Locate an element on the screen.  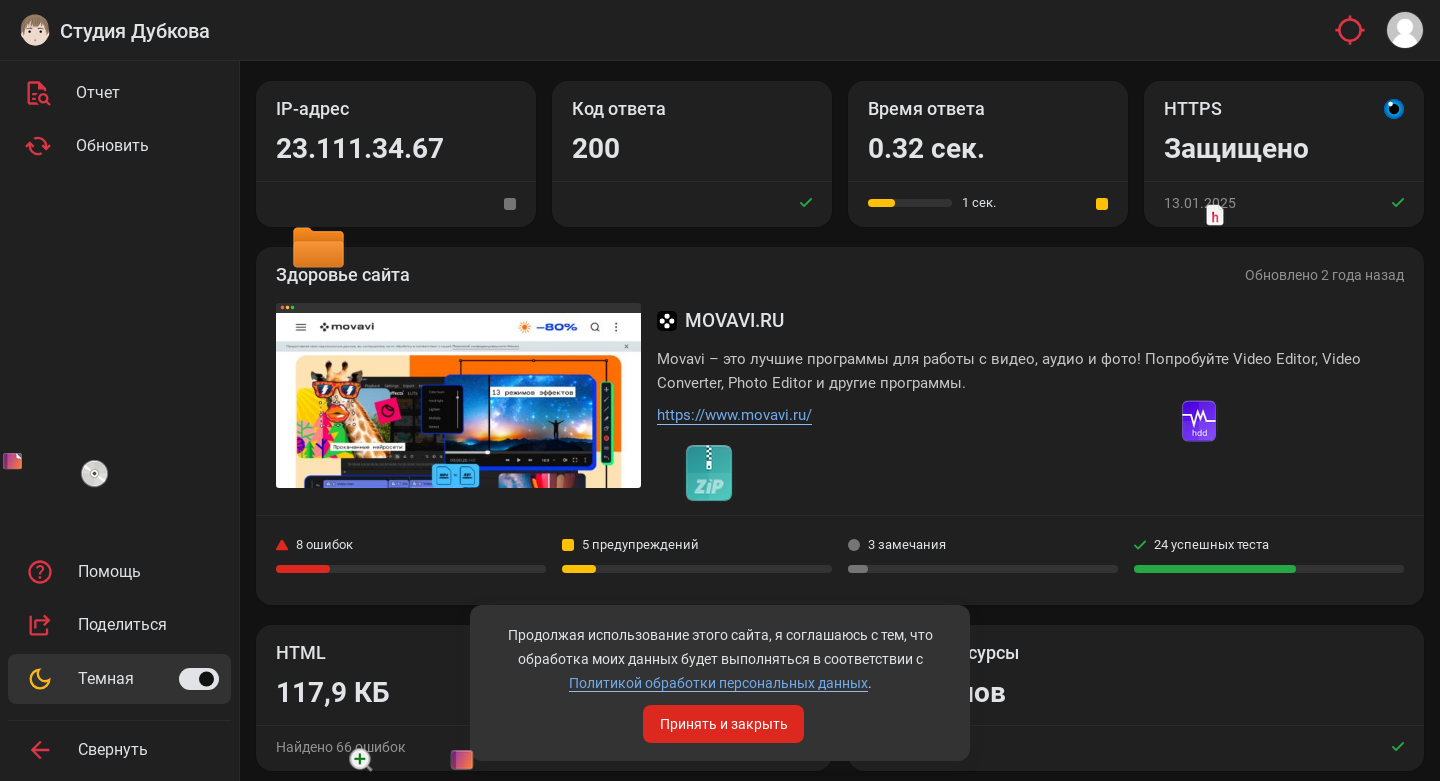
zoom in on the current view is located at coordinates (361, 760).